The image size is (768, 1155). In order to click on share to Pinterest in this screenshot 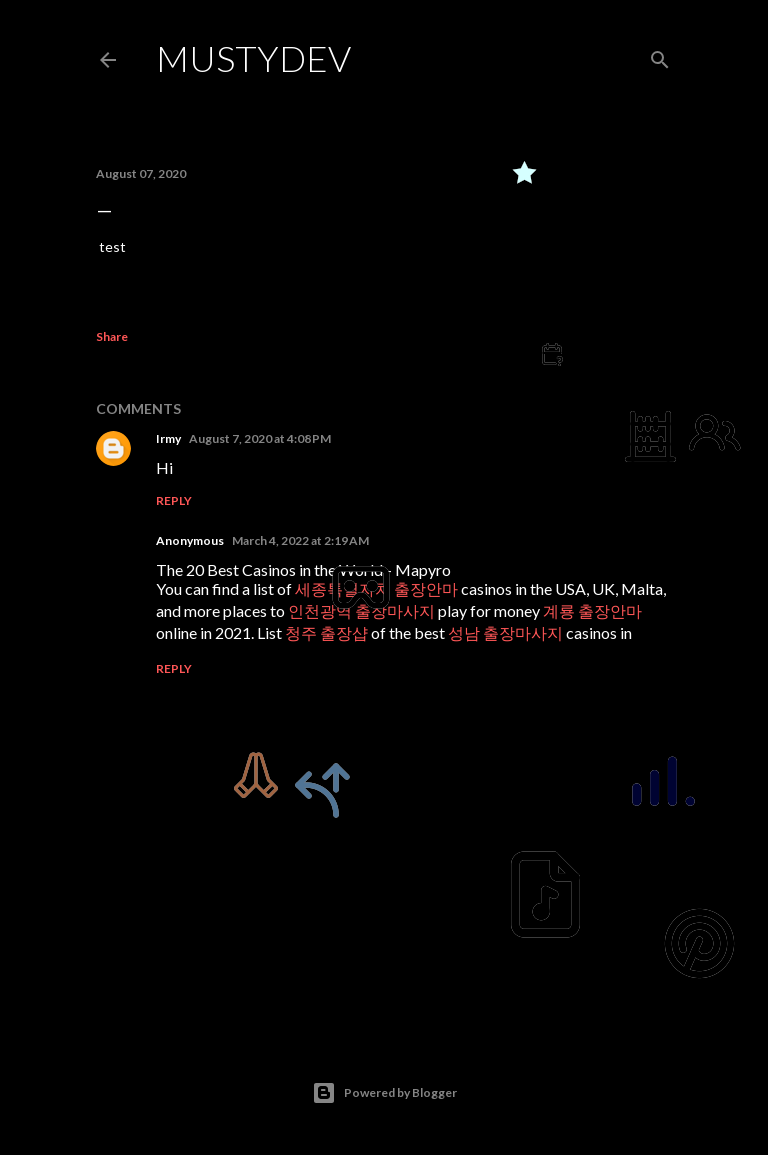, I will do `click(699, 943)`.